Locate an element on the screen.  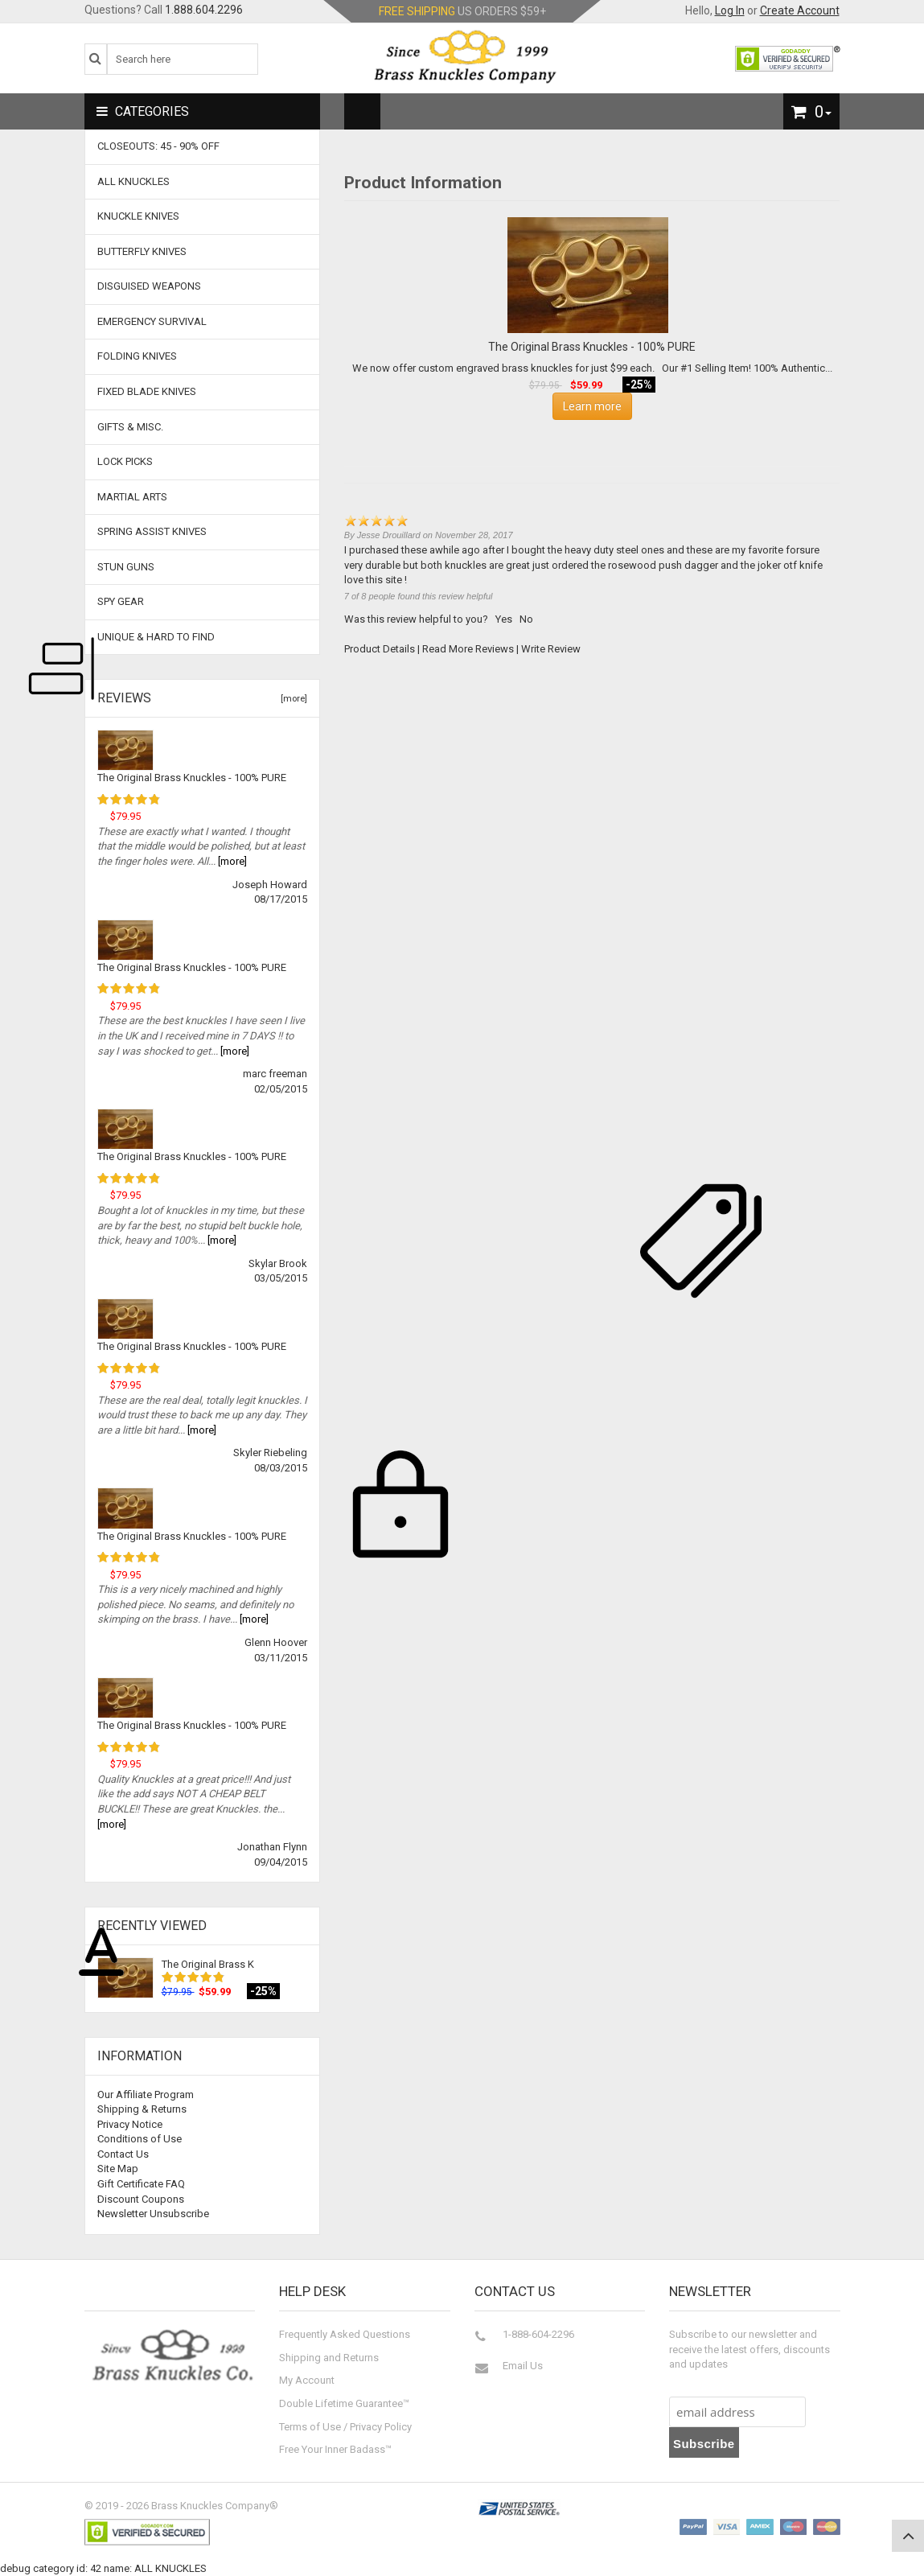
change text formatting options is located at coordinates (101, 1953).